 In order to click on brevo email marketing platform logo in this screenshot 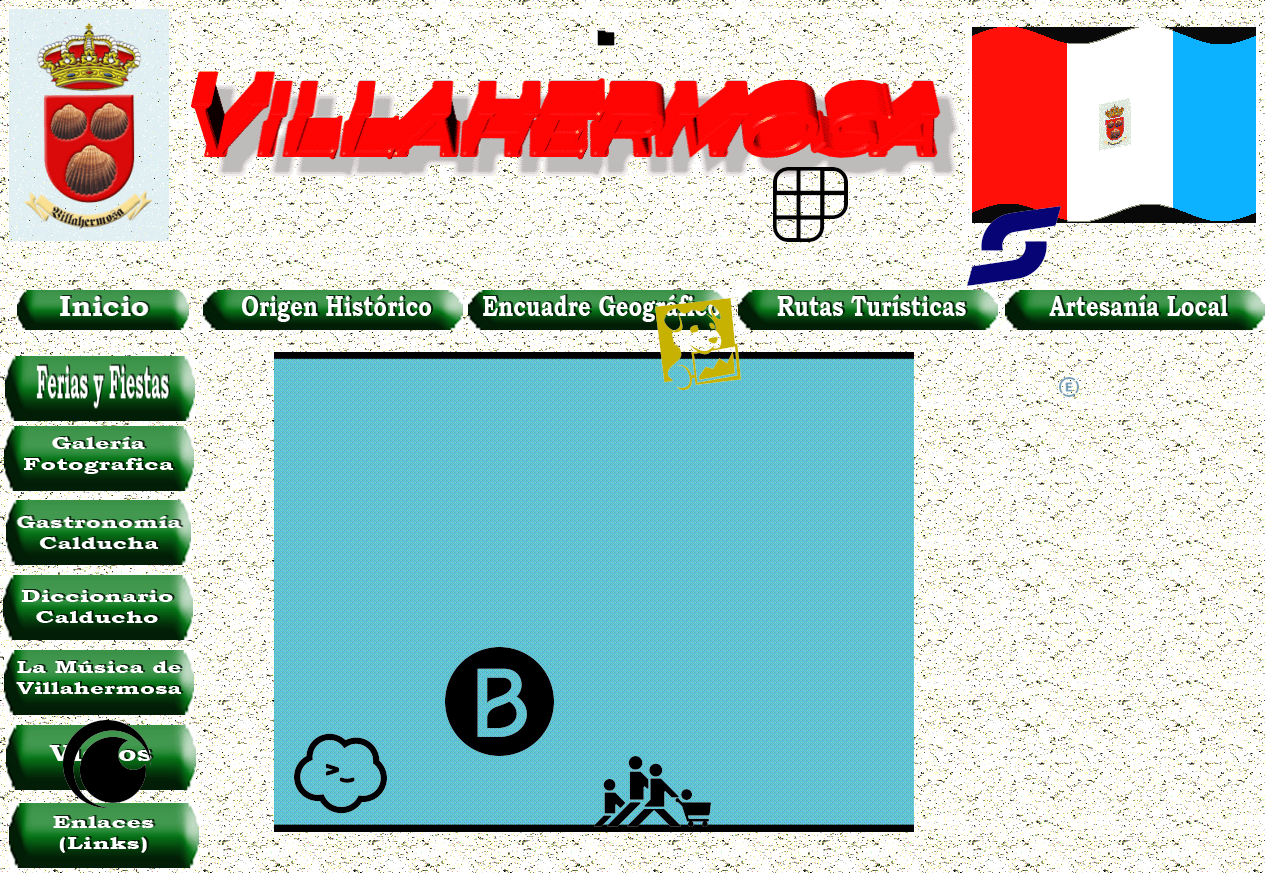, I will do `click(499, 701)`.